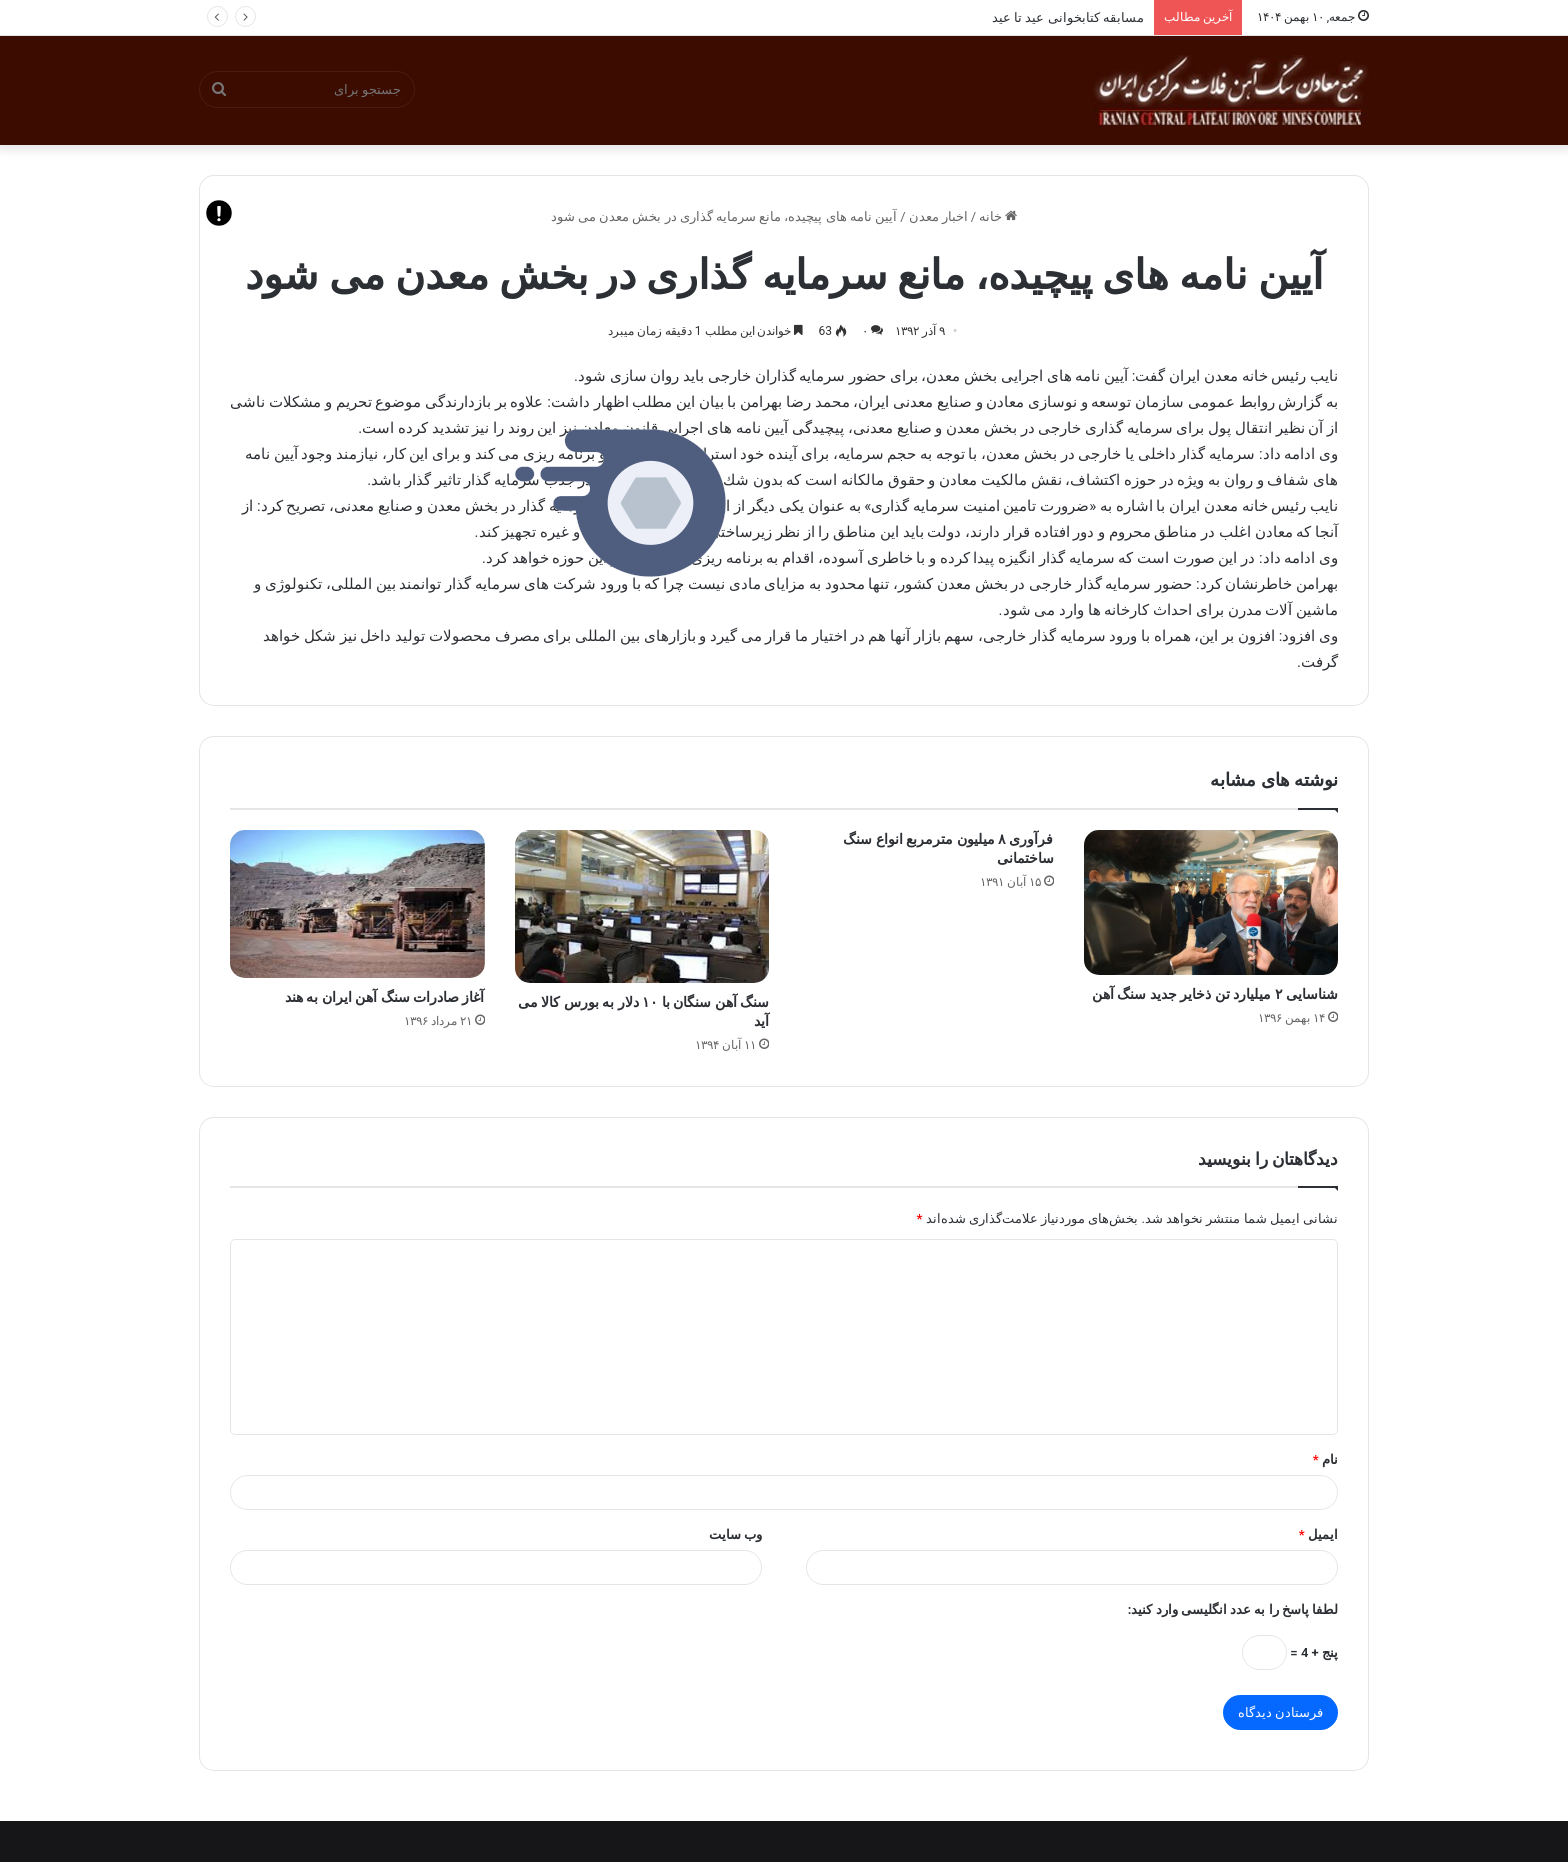 The width and height of the screenshot is (1568, 1862). Describe the element at coordinates (621, 503) in the screenshot. I see `access discord nitro subscription features` at that location.